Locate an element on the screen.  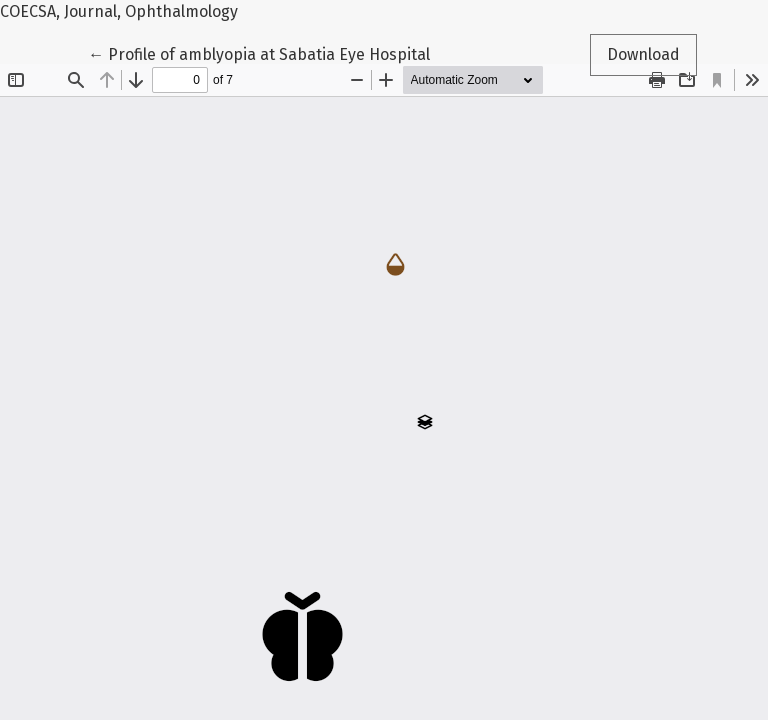
view middle layer in a stack is located at coordinates (425, 422).